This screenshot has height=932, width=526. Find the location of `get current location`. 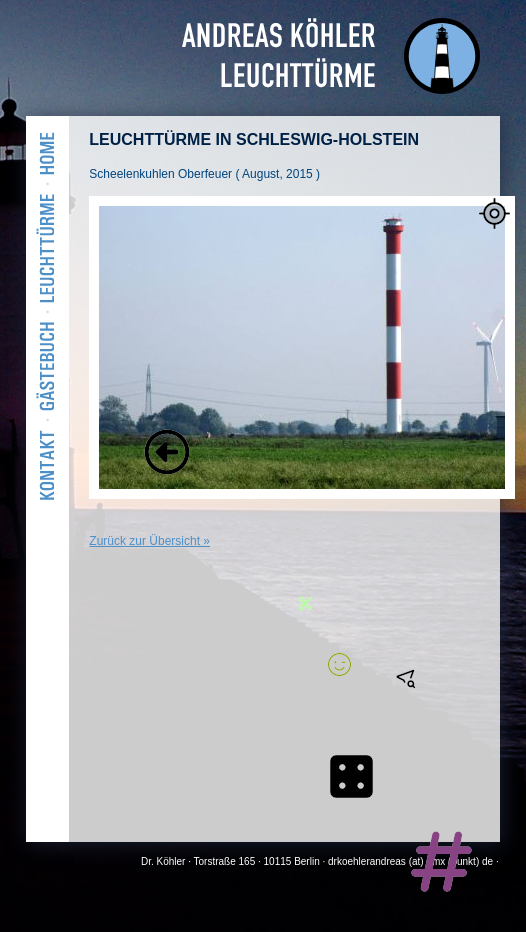

get current location is located at coordinates (494, 213).